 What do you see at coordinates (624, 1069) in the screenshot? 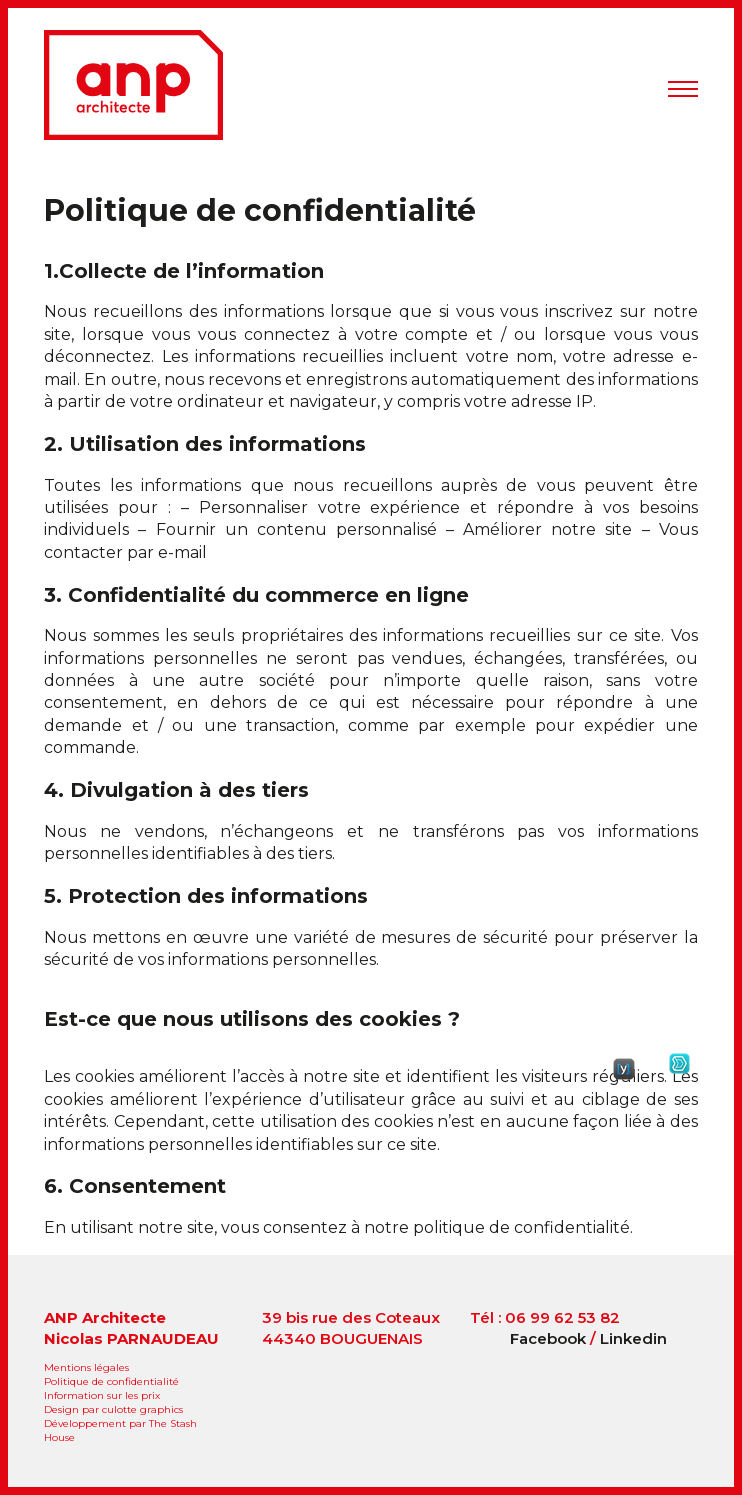
I see `launch ipython interactive python shell` at bounding box center [624, 1069].